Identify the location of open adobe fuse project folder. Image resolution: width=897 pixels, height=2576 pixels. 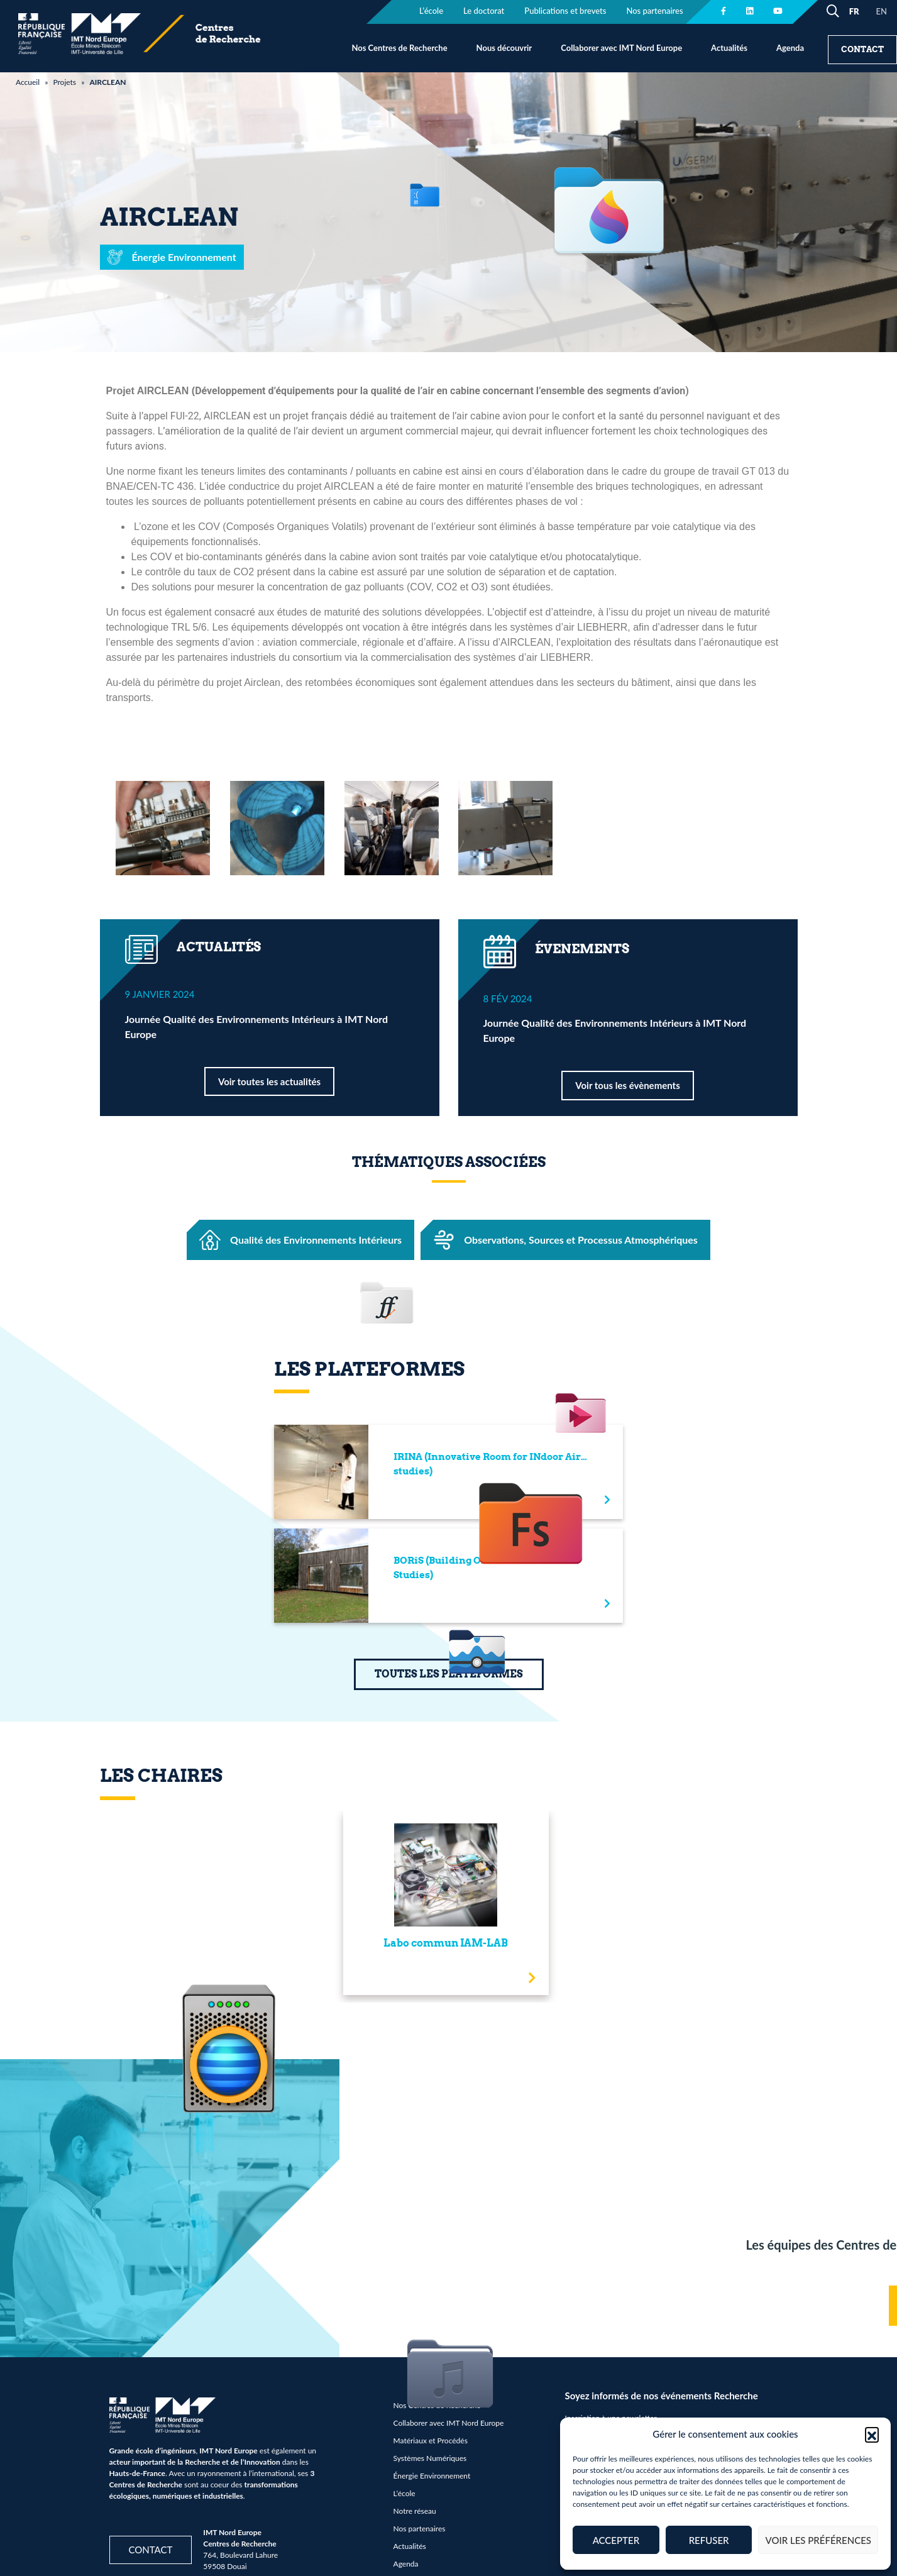
(530, 1526).